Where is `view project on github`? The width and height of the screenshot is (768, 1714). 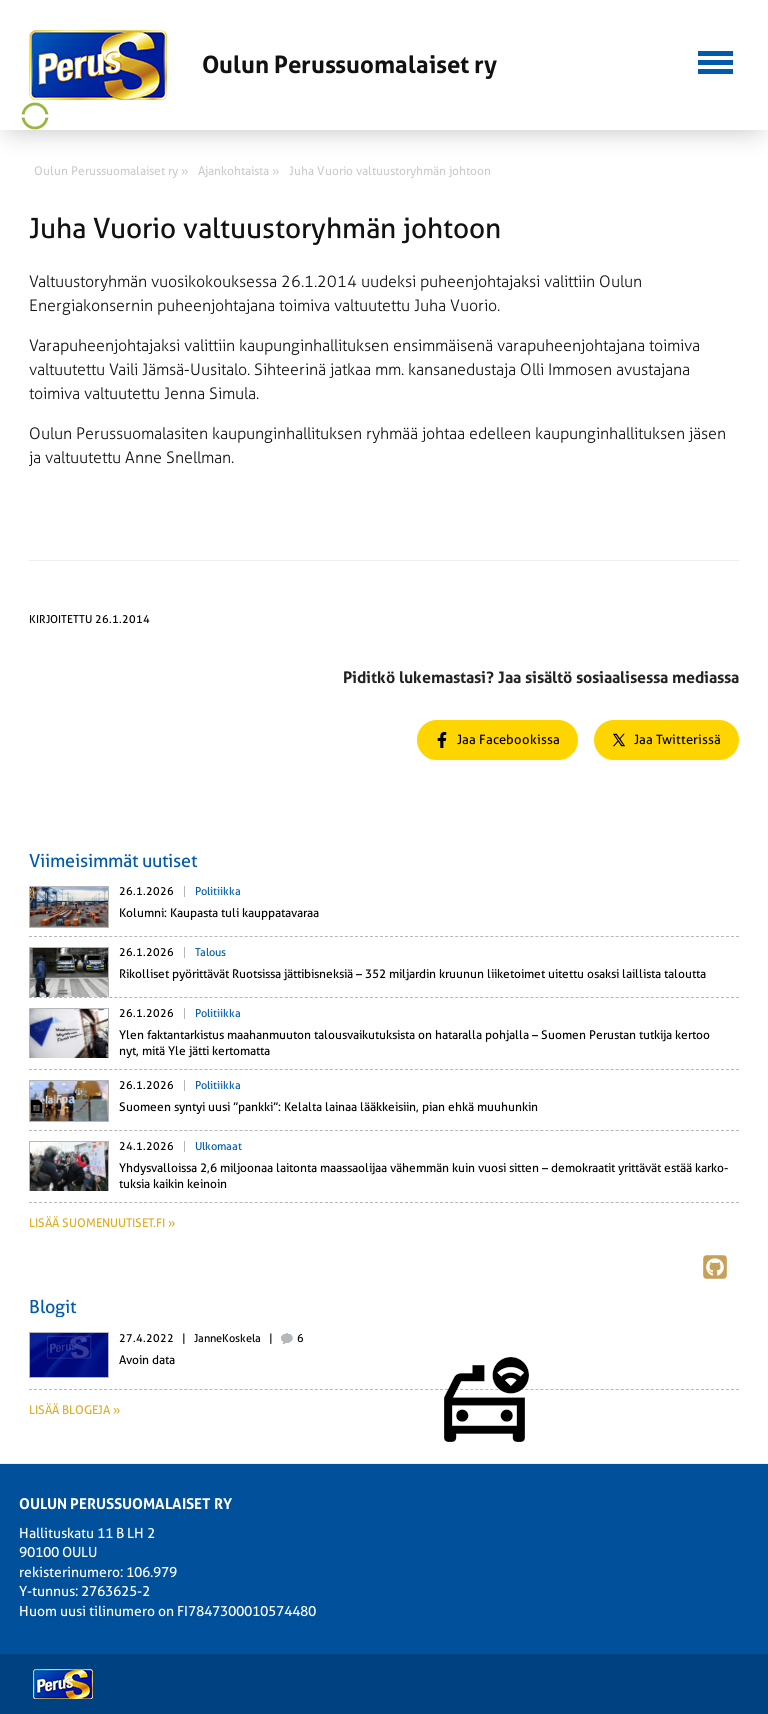
view project on github is located at coordinates (715, 1267).